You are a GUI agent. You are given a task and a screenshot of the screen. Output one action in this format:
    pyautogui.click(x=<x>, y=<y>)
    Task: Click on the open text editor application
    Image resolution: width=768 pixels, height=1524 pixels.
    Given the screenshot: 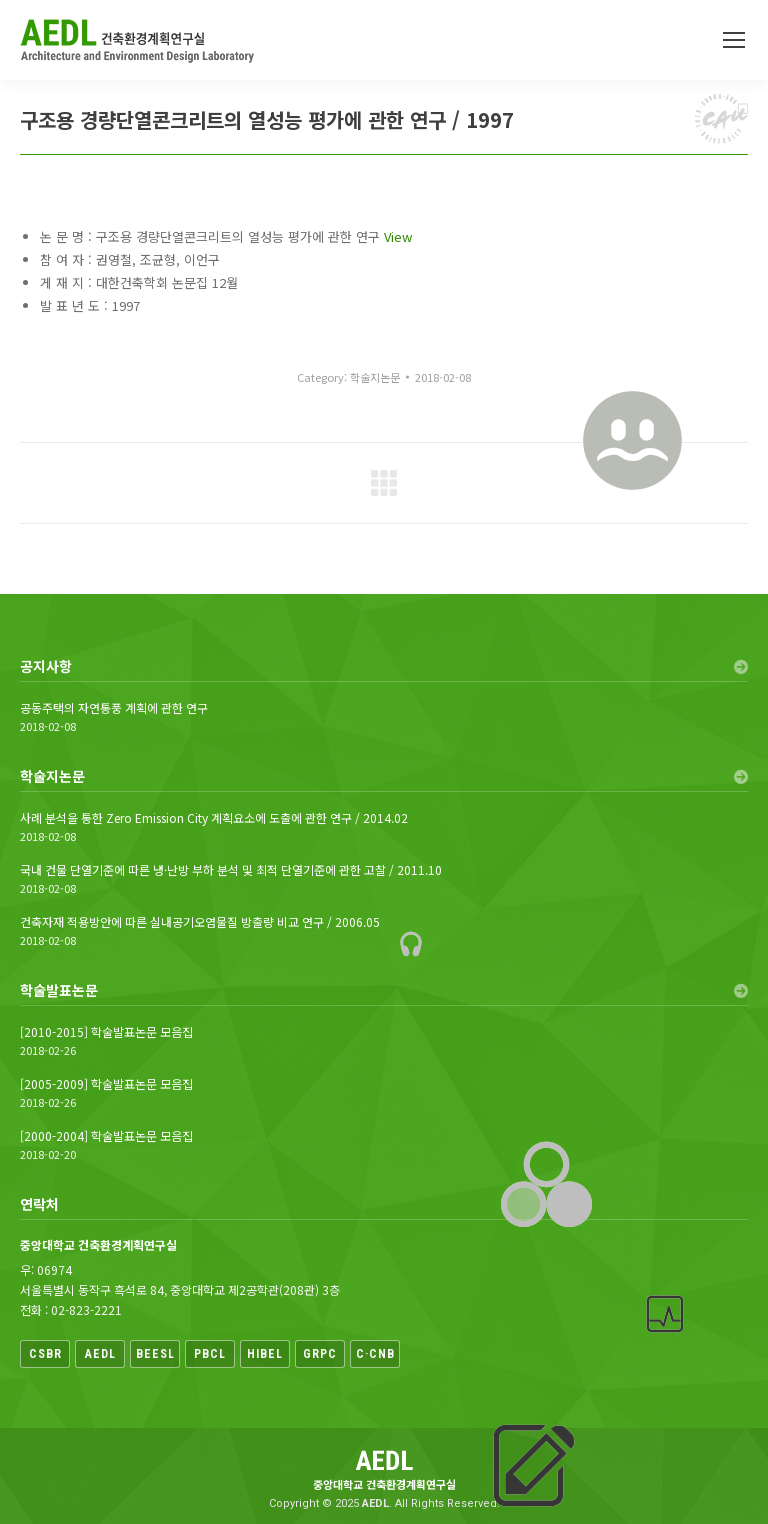 What is the action you would take?
    pyautogui.click(x=528, y=1465)
    